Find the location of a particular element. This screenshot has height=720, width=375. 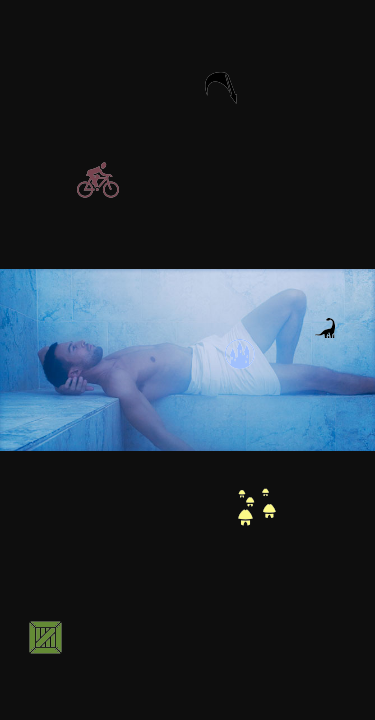

view village or settlement on map is located at coordinates (257, 507).